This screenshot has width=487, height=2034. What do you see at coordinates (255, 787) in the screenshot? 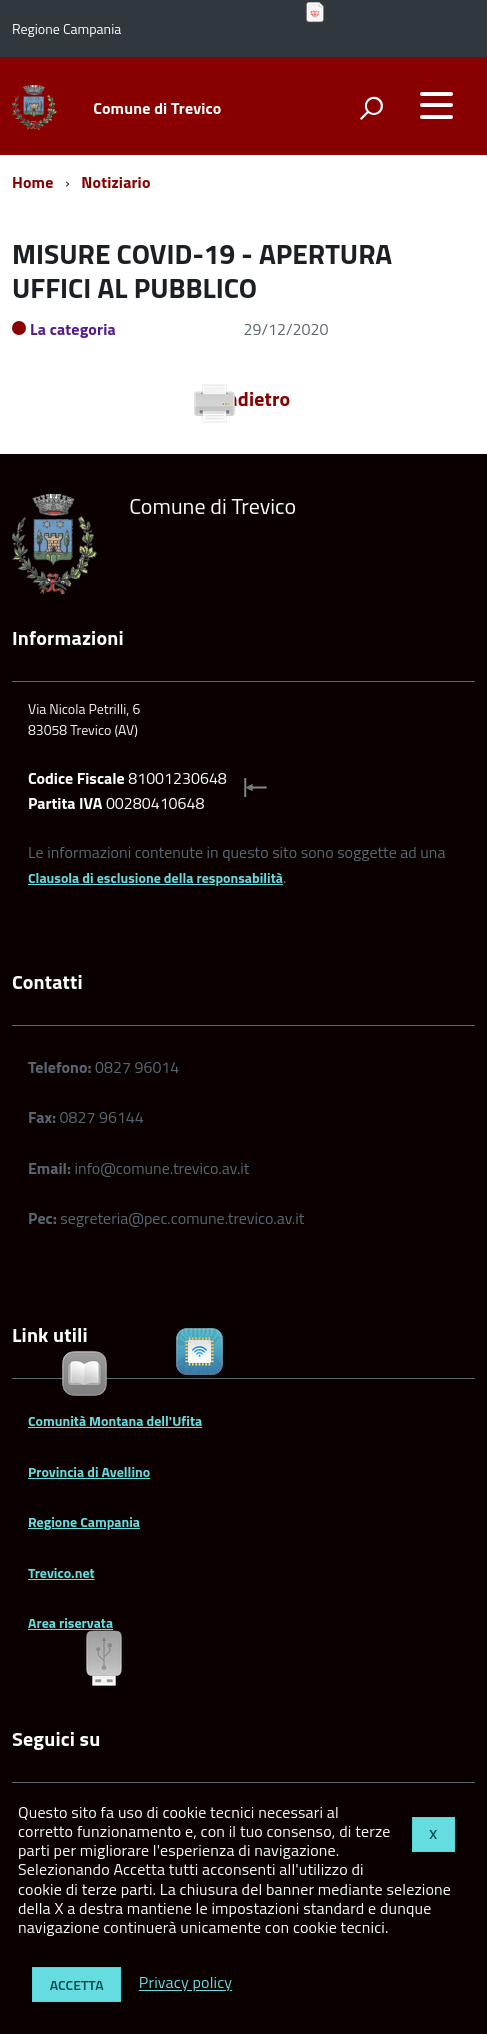
I see `go to the first item in a list or sequence` at bounding box center [255, 787].